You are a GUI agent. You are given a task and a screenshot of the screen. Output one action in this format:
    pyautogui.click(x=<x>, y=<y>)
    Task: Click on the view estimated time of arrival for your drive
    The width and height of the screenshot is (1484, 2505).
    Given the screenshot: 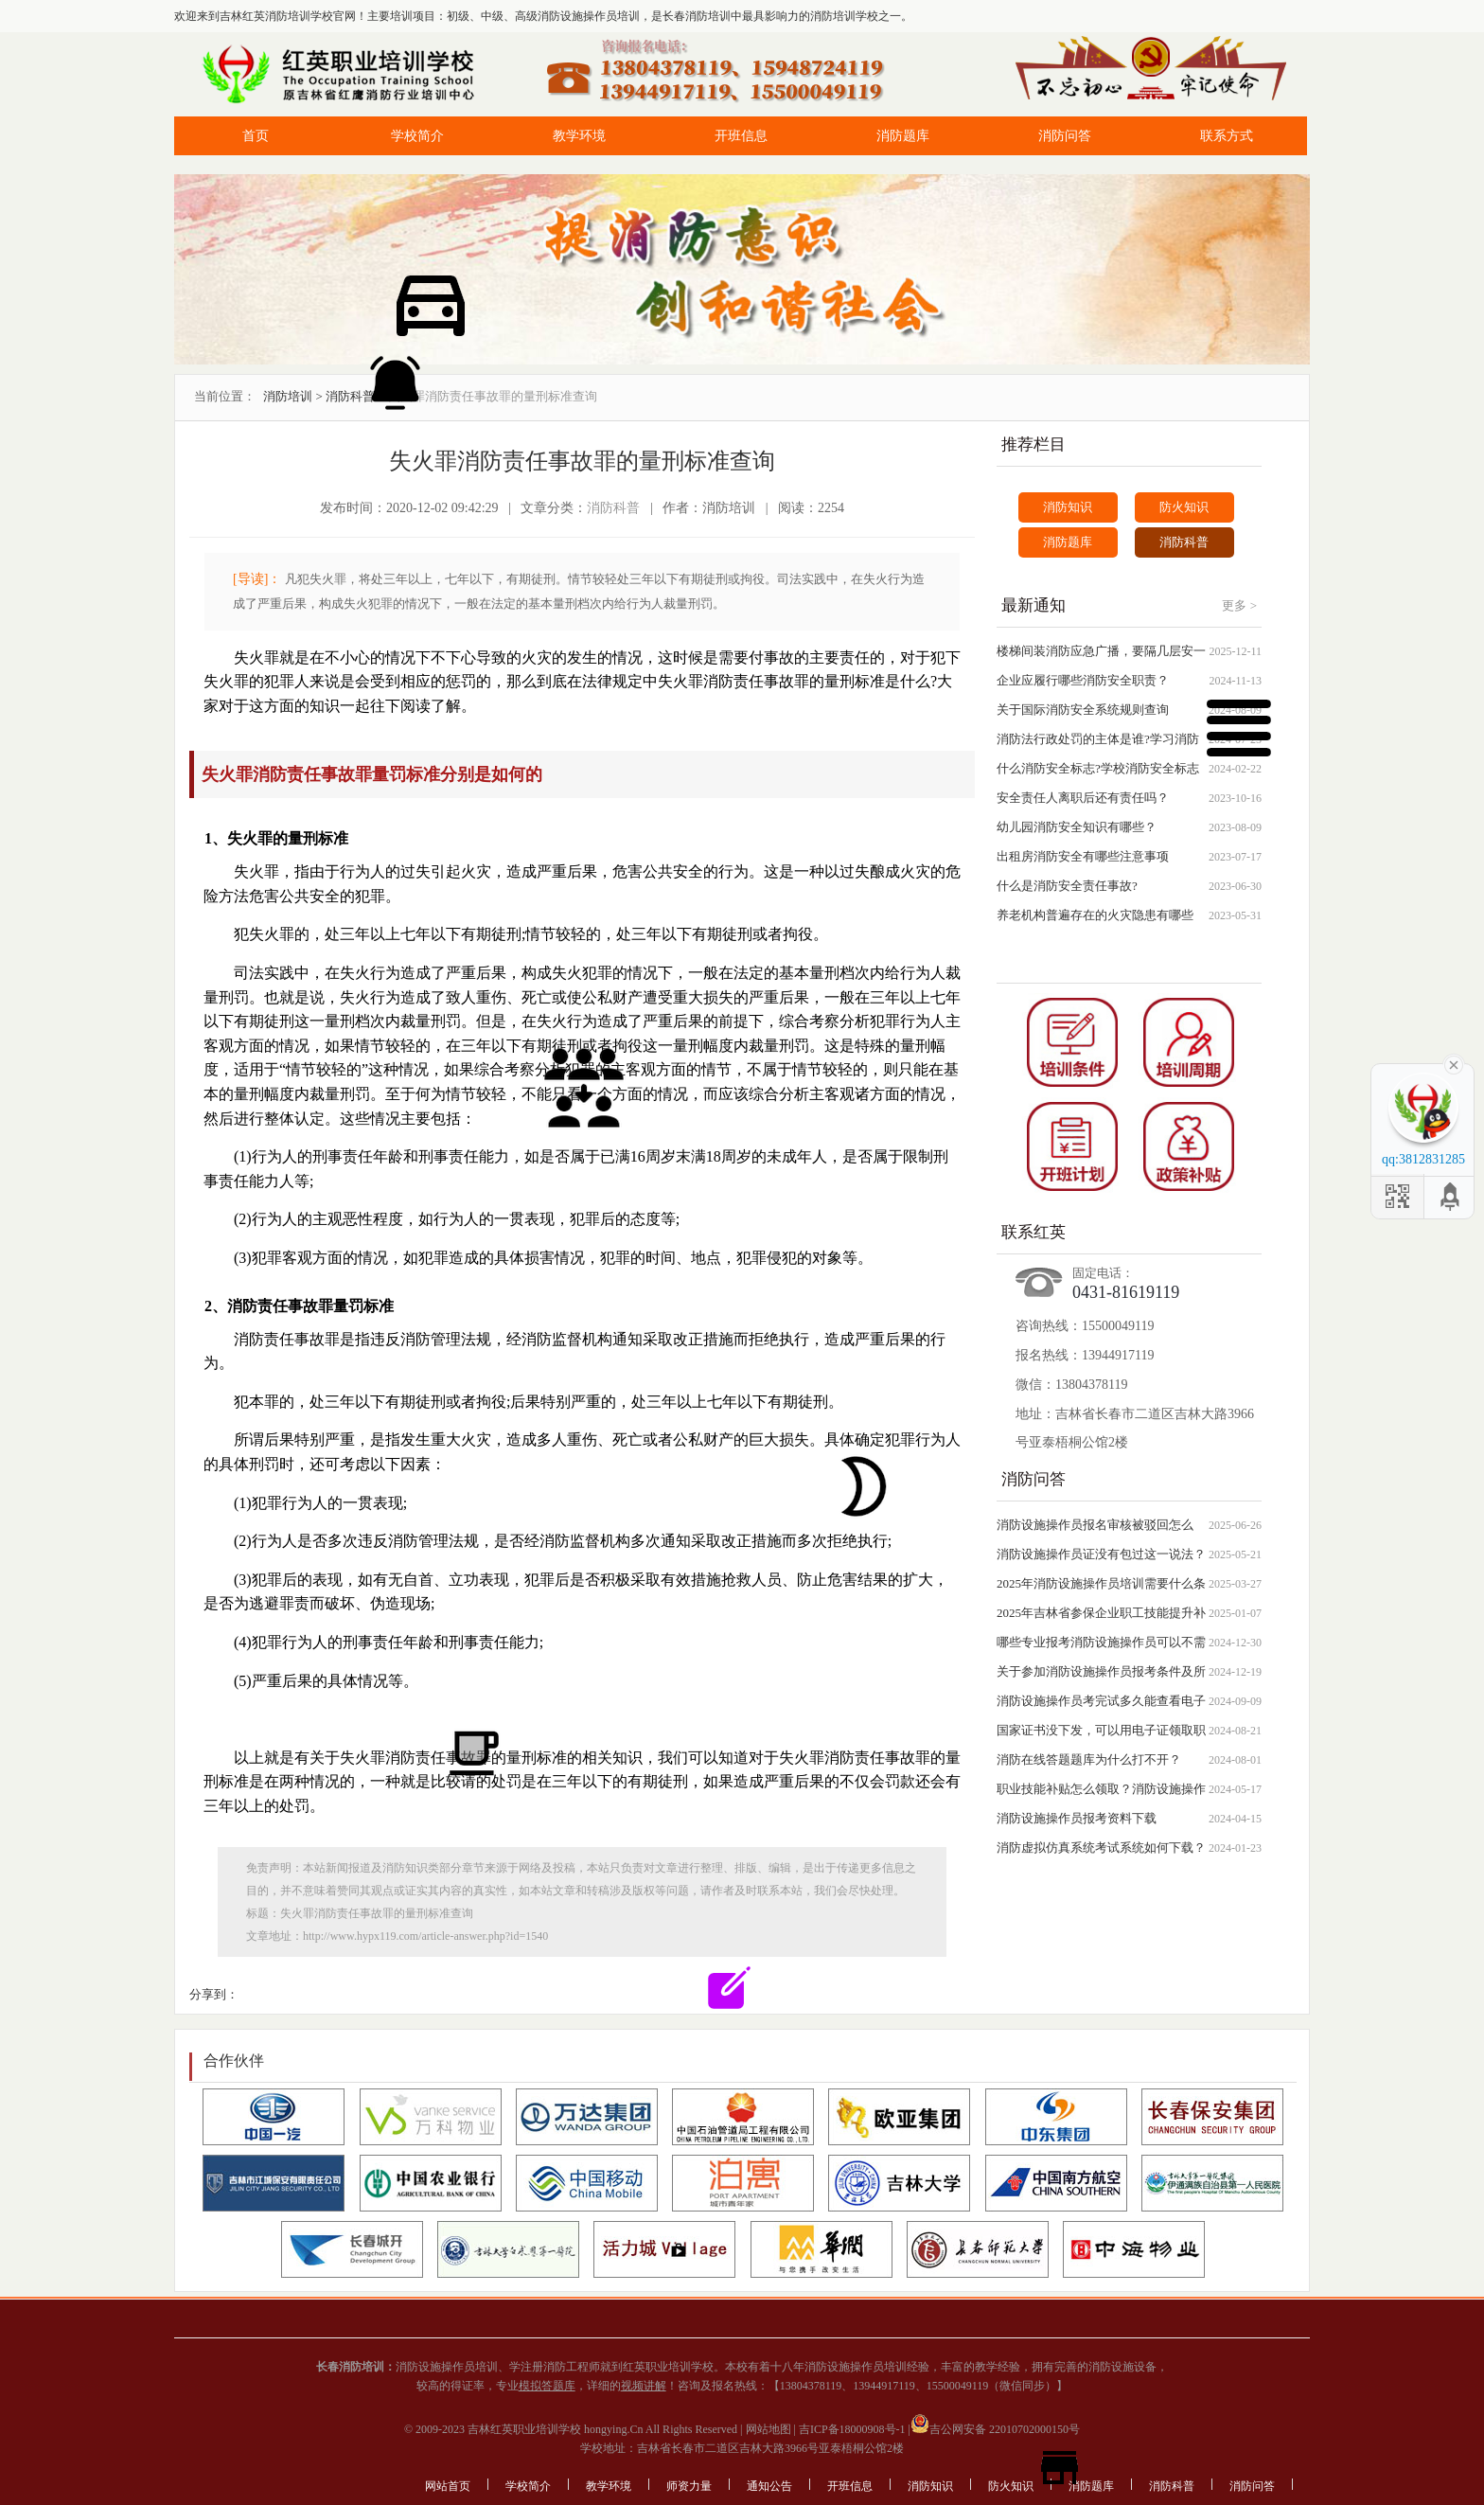 What is the action you would take?
    pyautogui.click(x=431, y=306)
    